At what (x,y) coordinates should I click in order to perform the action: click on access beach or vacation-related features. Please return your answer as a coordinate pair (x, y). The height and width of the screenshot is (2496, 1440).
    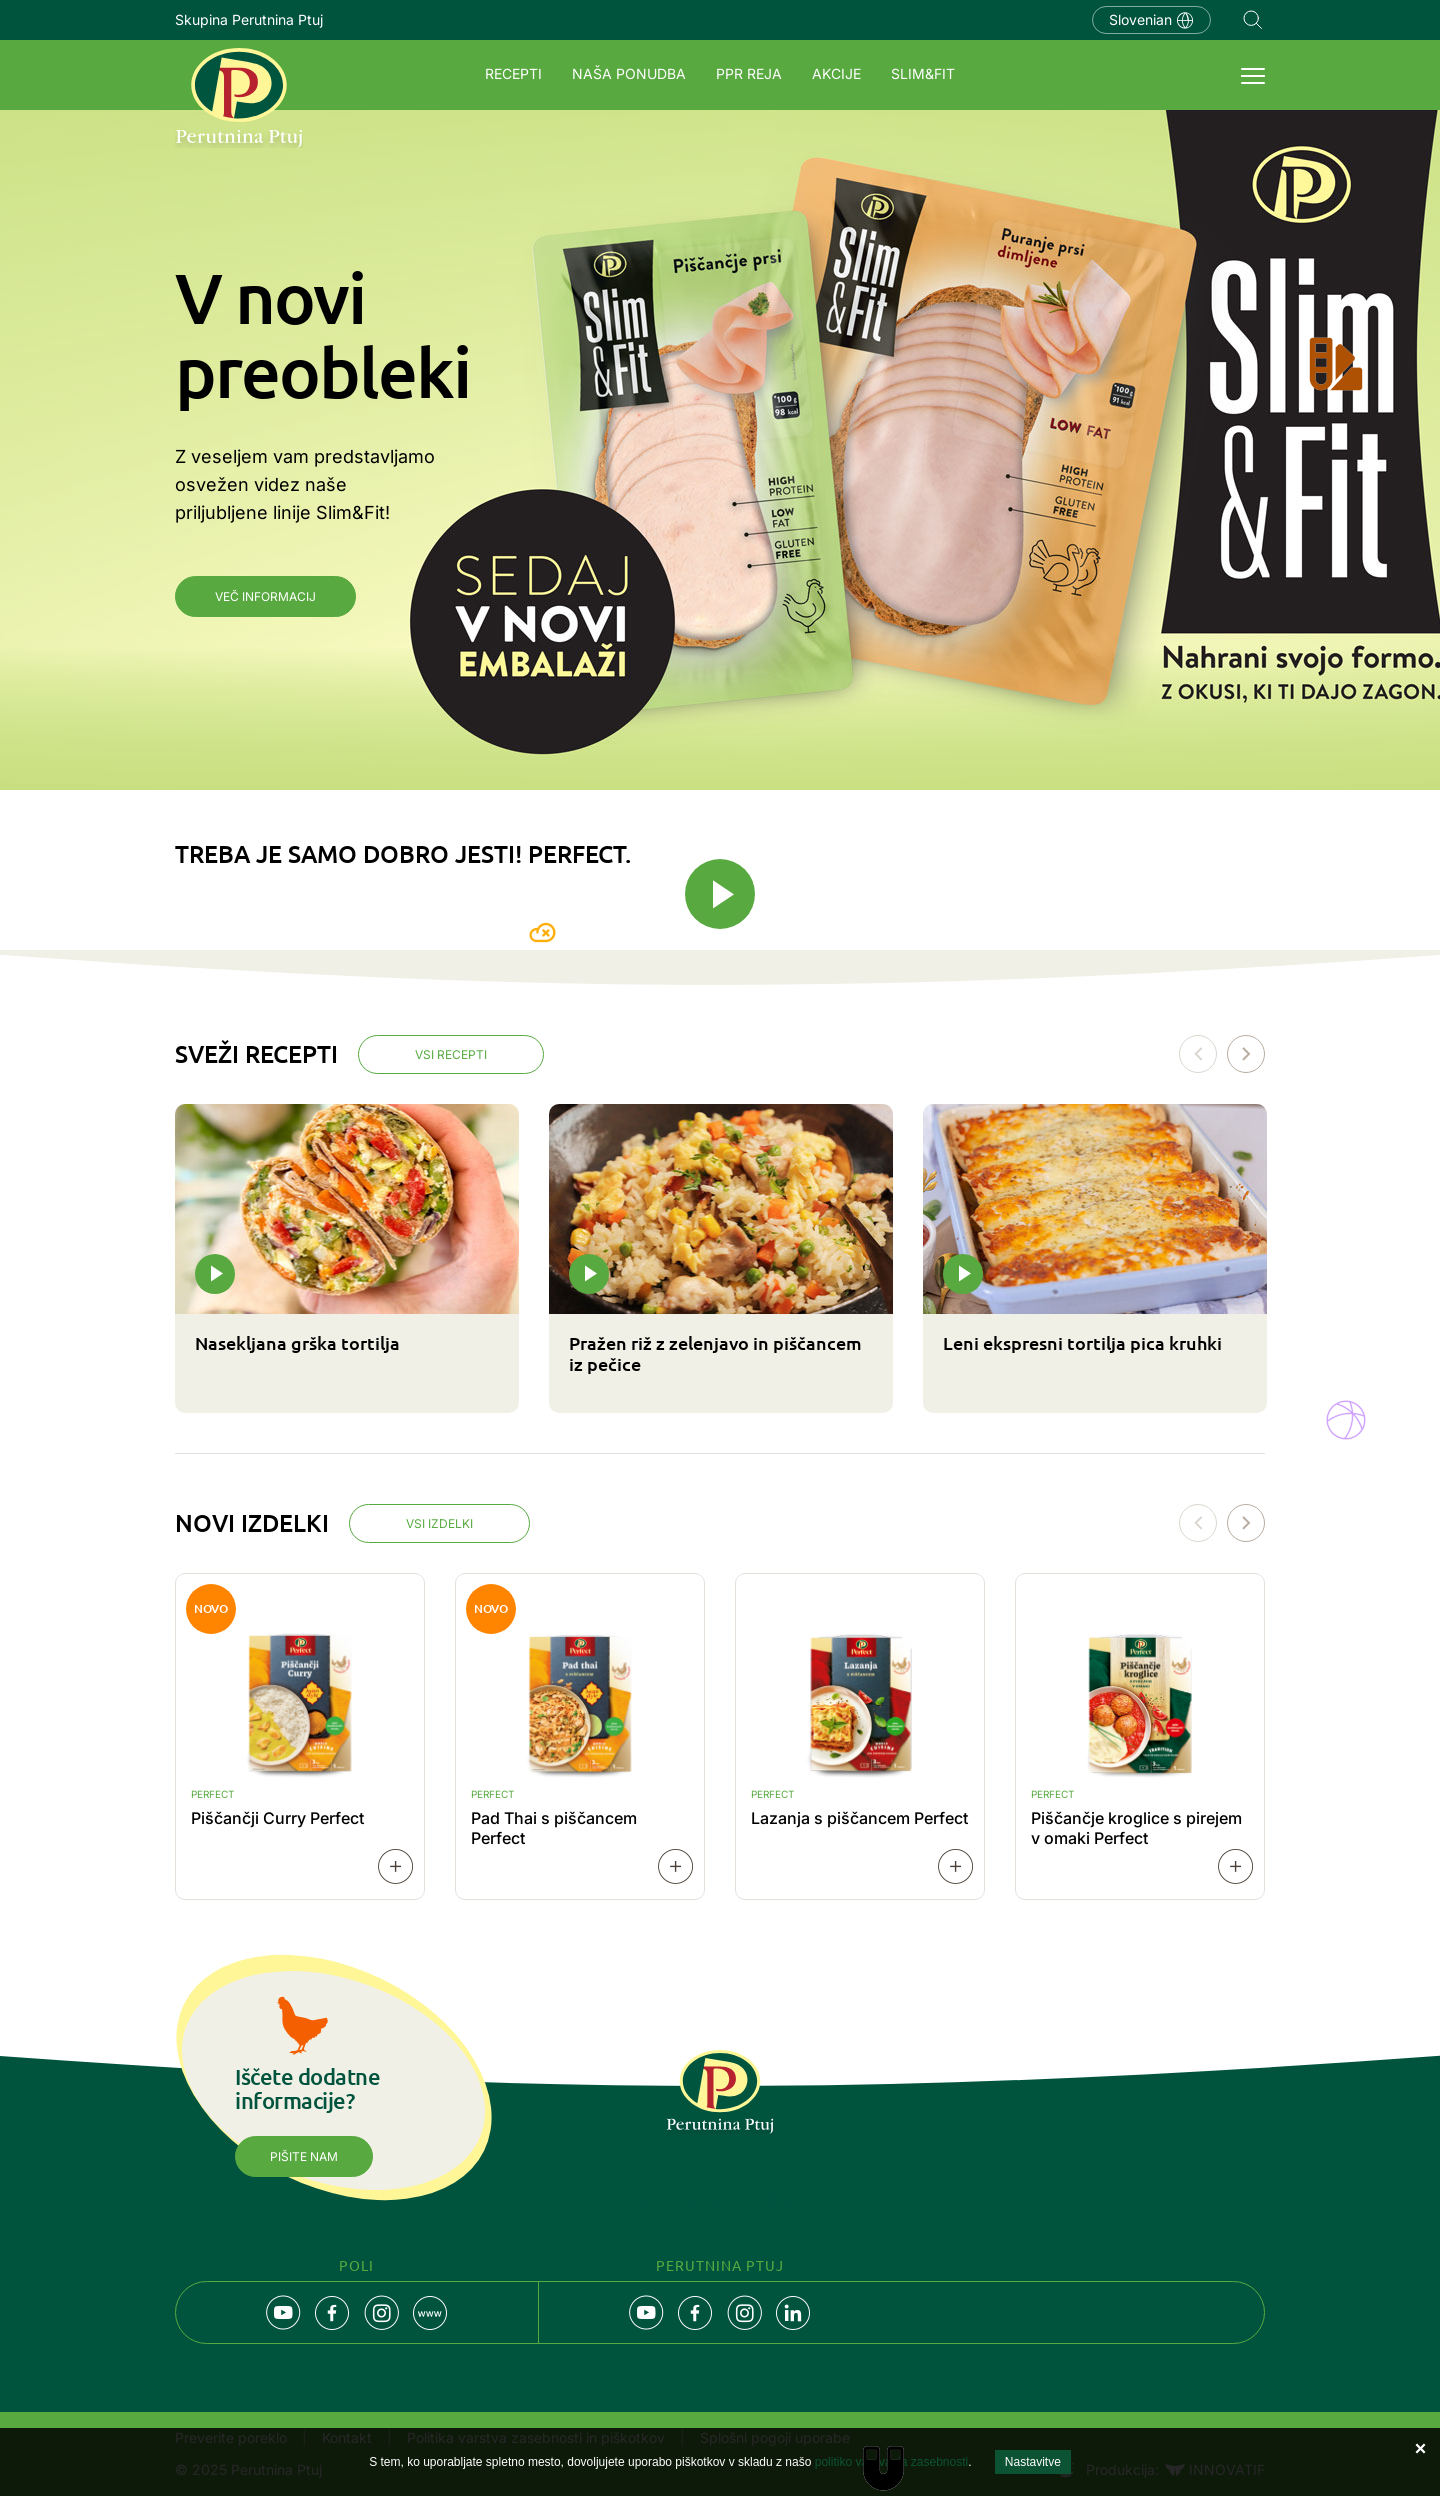
    Looking at the image, I should click on (1346, 1420).